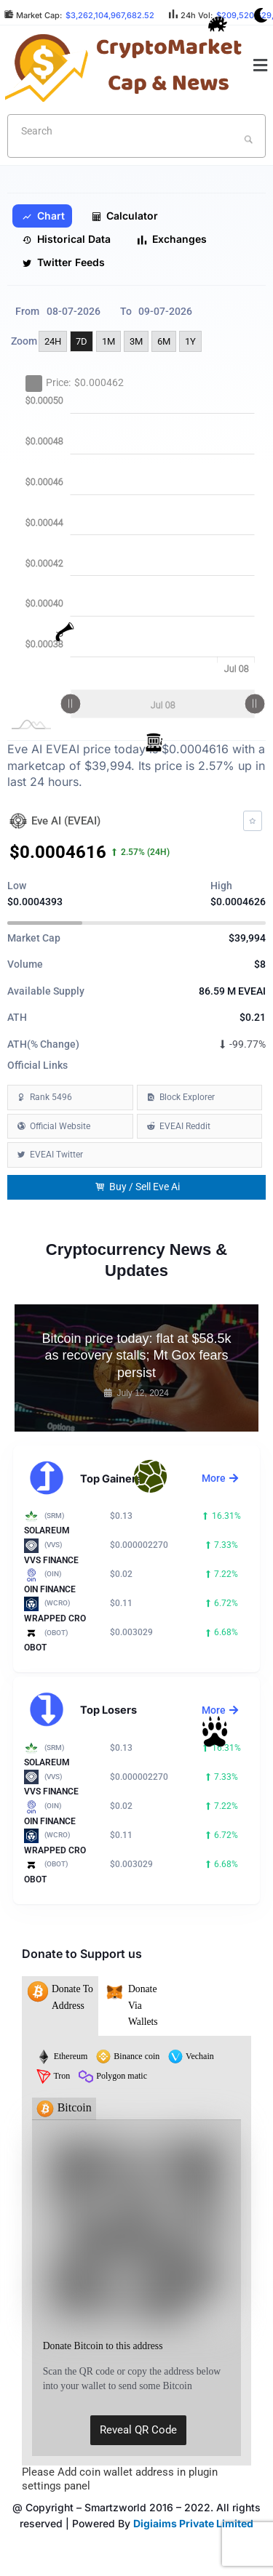 Image resolution: width=273 pixels, height=2576 pixels. What do you see at coordinates (218, 24) in the screenshot?
I see `select boar faction or clan emblem` at bounding box center [218, 24].